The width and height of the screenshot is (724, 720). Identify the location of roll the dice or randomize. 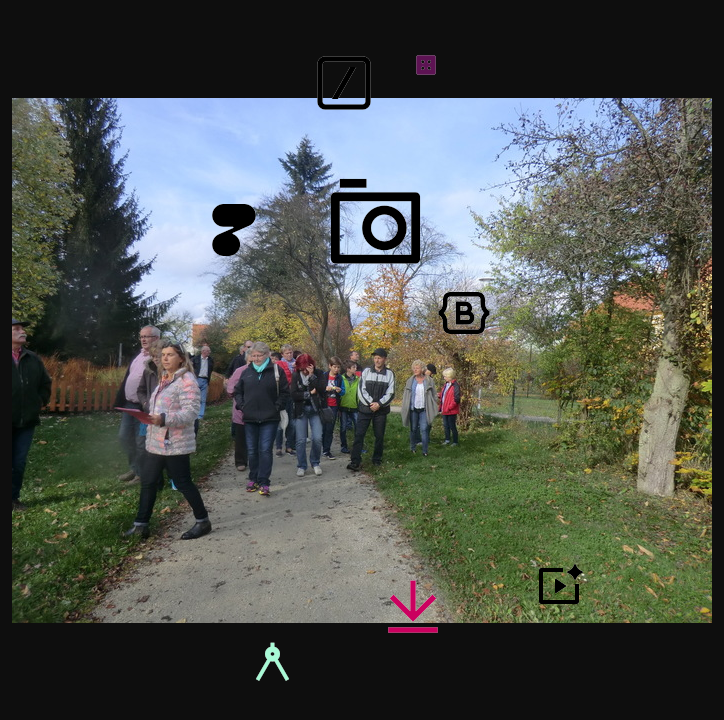
(426, 65).